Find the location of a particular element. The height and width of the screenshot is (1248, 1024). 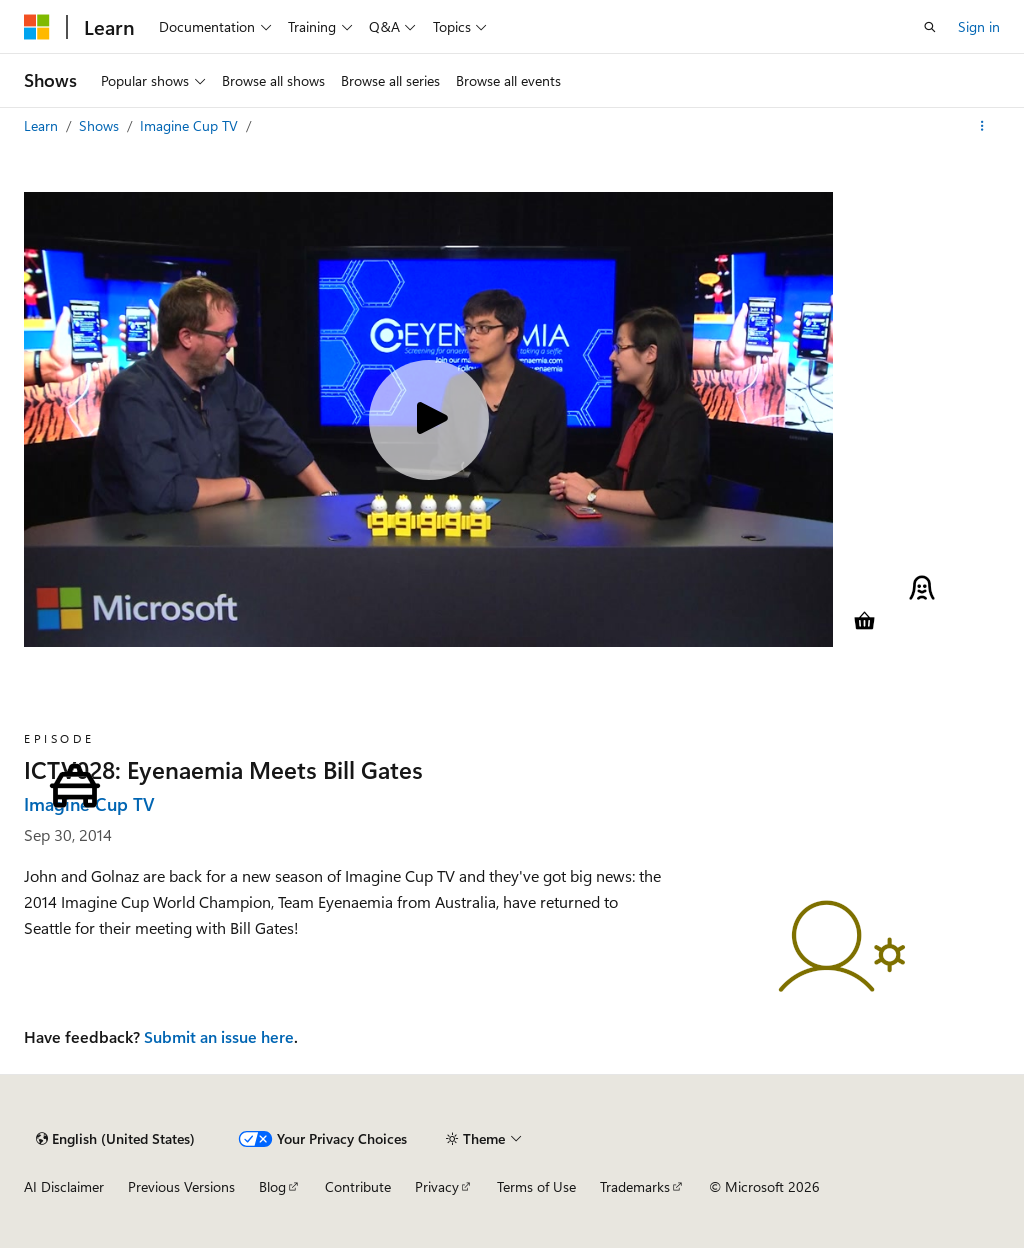

indicates linux operating system compatibility is located at coordinates (922, 589).